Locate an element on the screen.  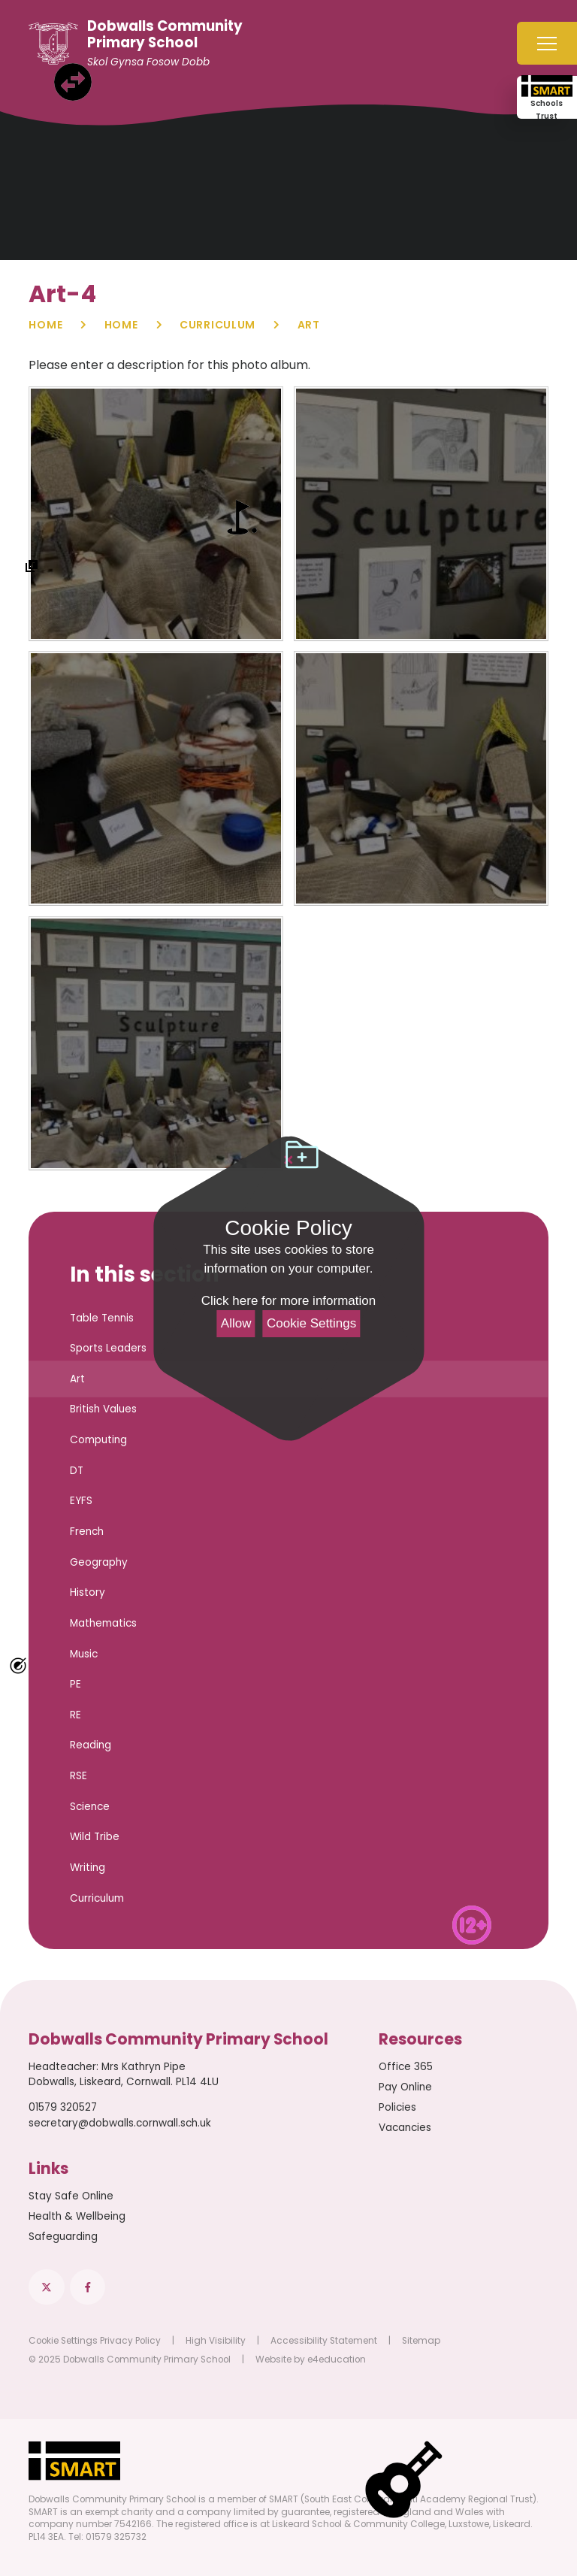
create a new folder is located at coordinates (302, 1155).